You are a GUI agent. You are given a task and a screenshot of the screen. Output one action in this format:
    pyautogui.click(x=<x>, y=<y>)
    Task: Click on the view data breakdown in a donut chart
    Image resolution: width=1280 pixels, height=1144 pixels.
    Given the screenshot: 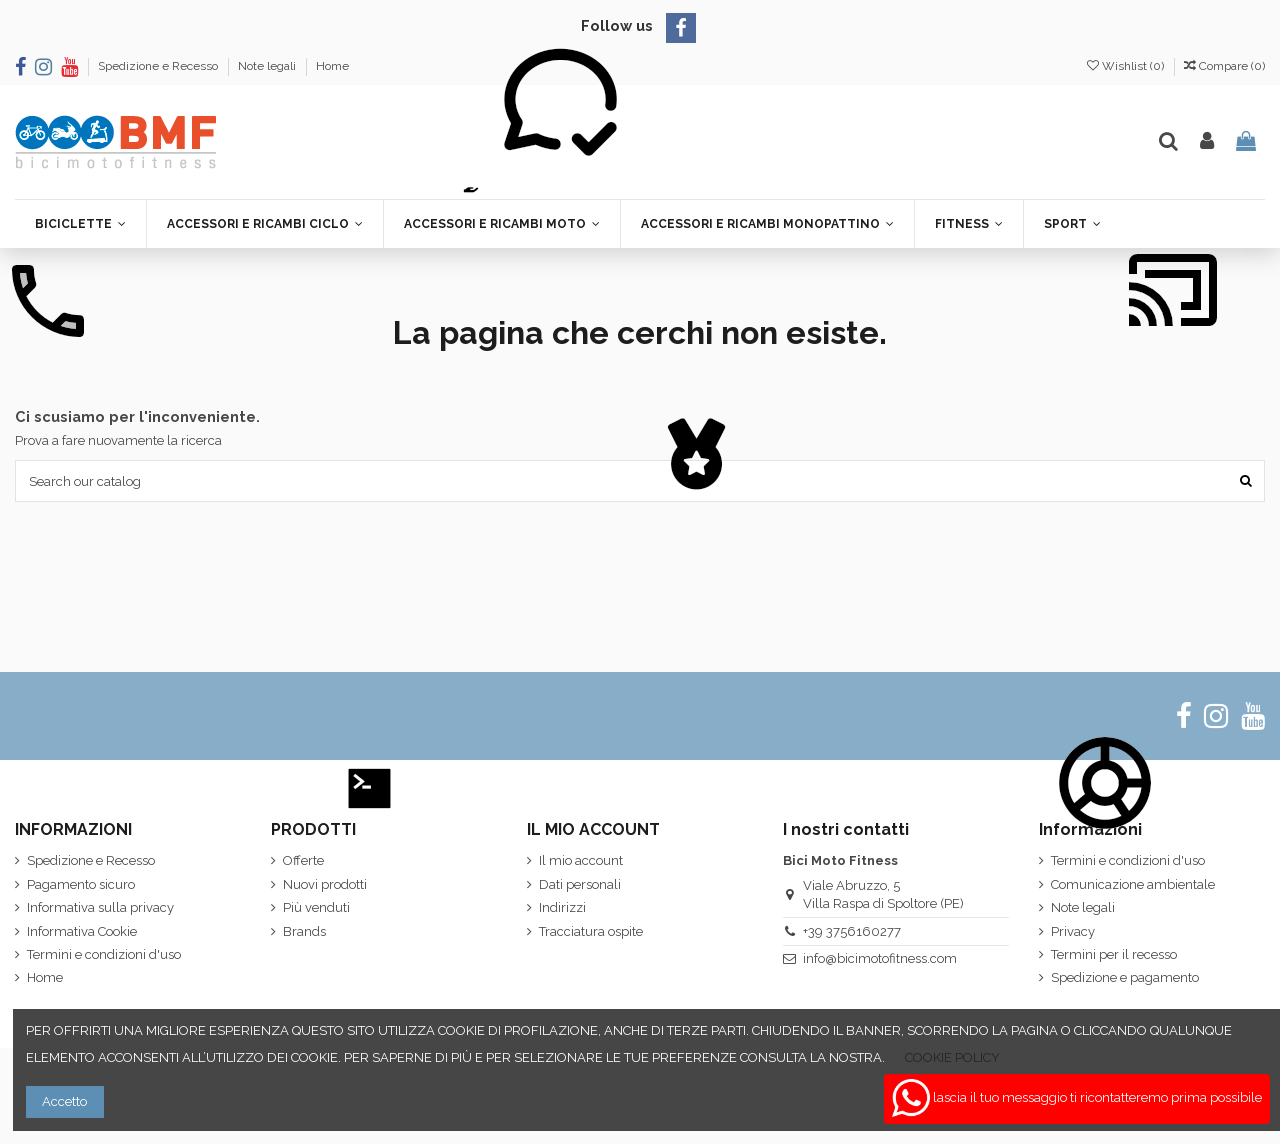 What is the action you would take?
    pyautogui.click(x=1105, y=783)
    